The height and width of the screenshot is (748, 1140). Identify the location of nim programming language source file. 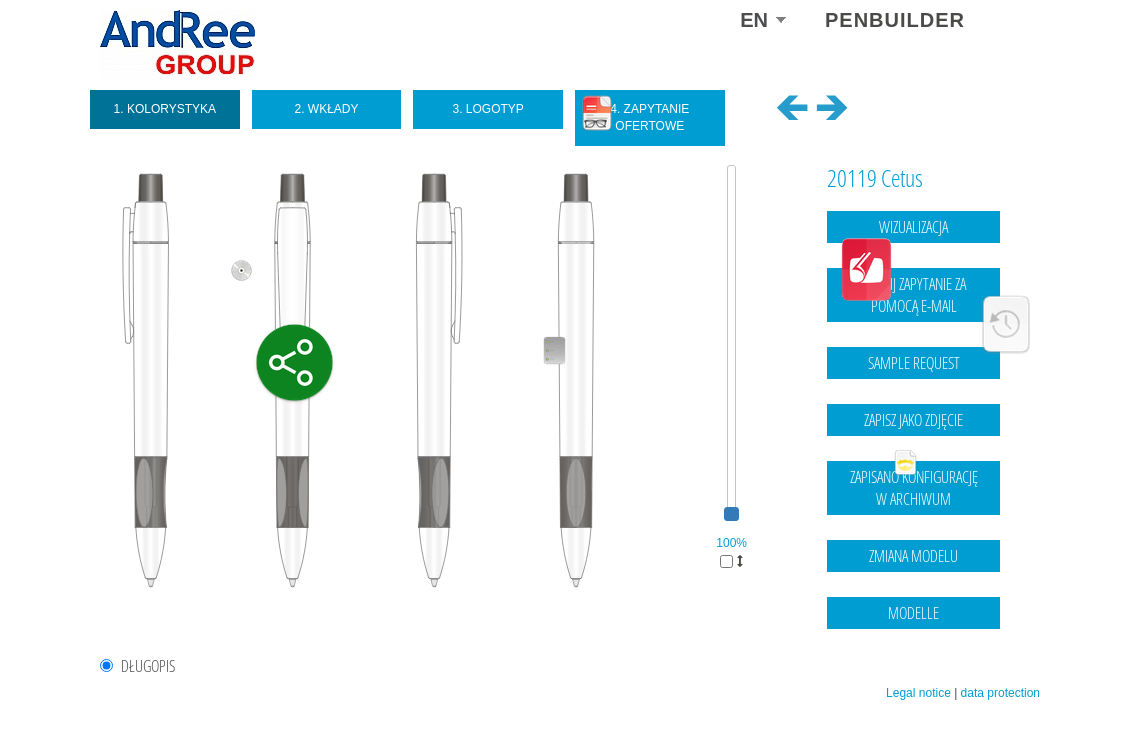
(905, 462).